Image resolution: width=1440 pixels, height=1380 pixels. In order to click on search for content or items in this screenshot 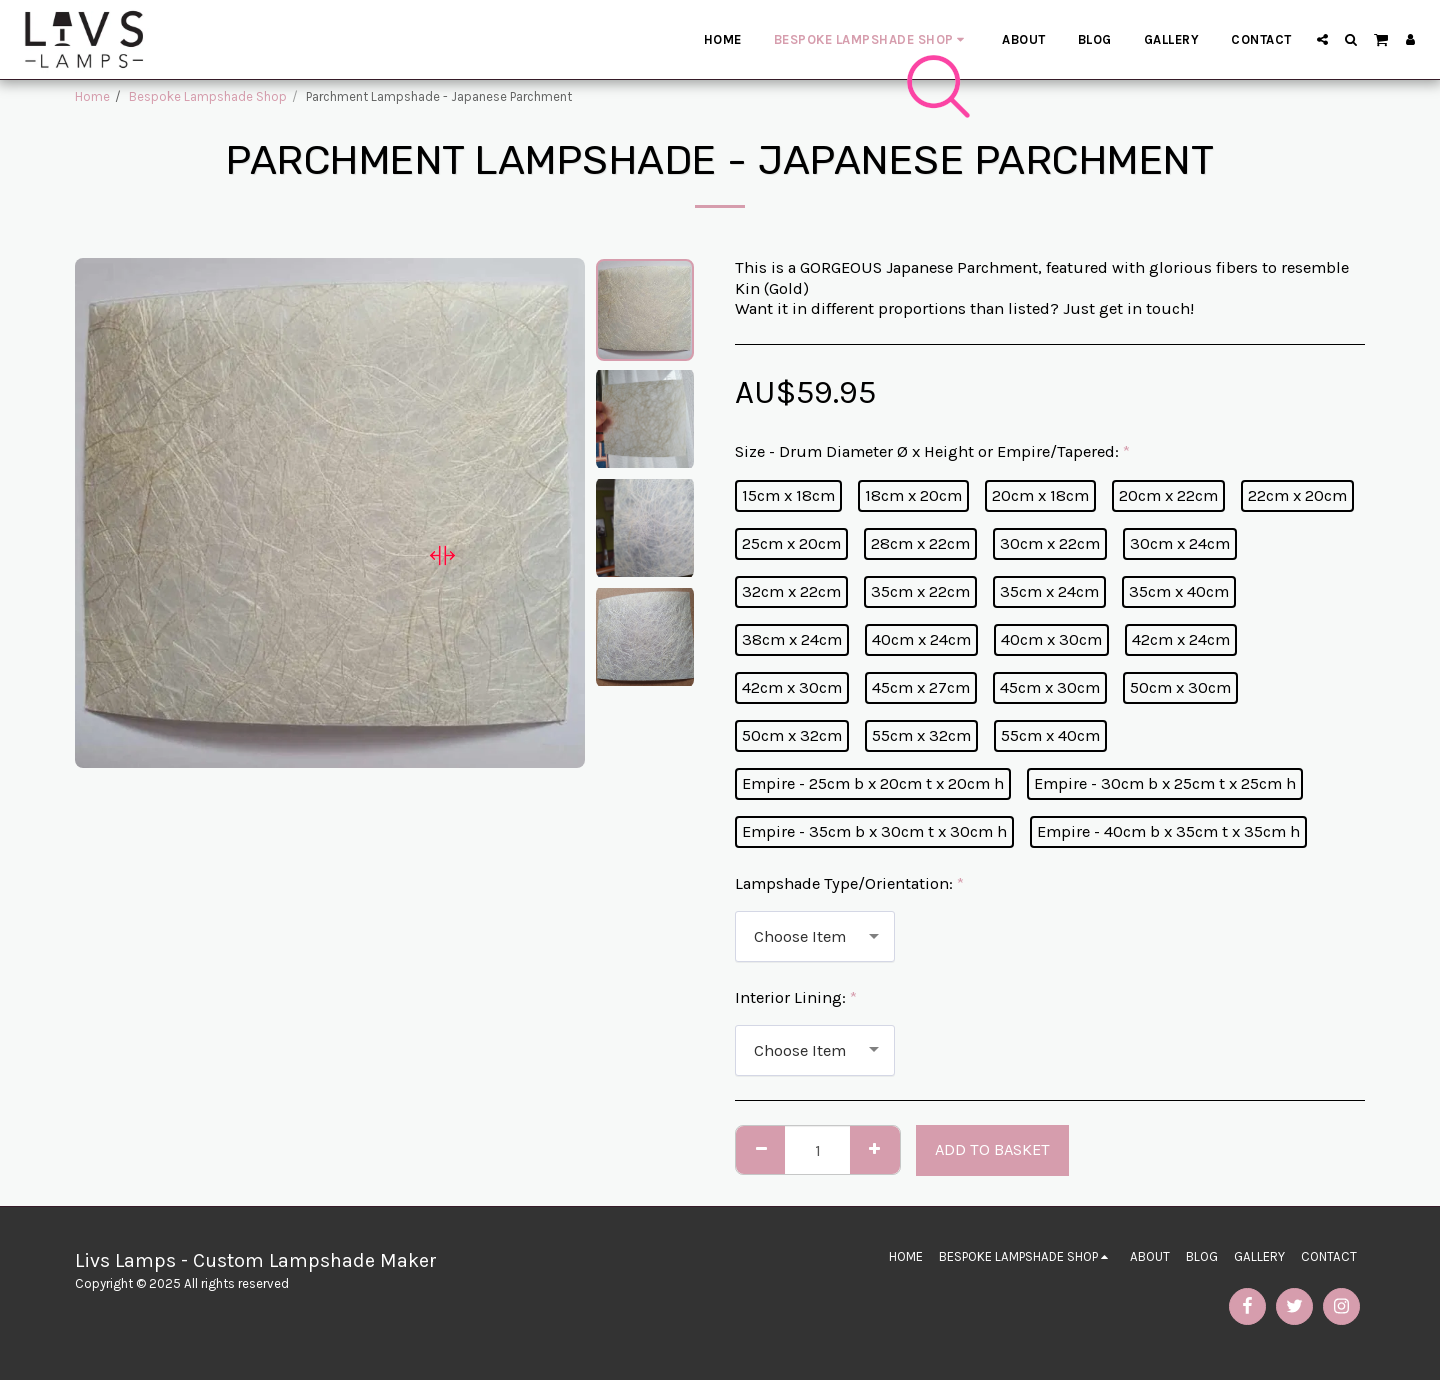, I will do `click(938, 86)`.